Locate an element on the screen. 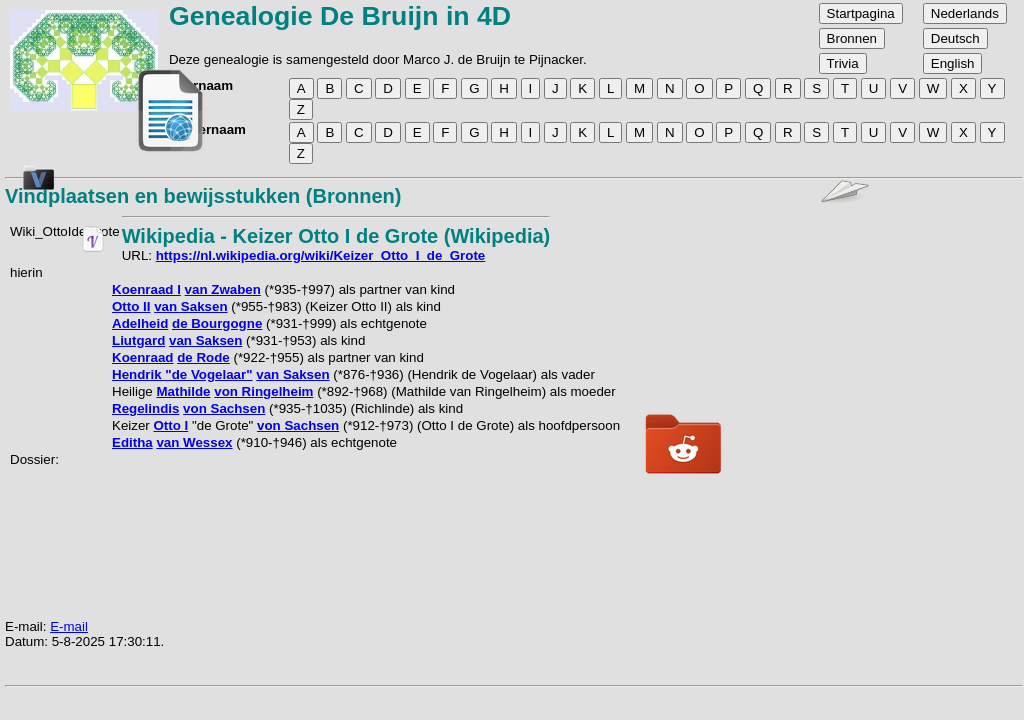  send document or file is located at coordinates (845, 192).